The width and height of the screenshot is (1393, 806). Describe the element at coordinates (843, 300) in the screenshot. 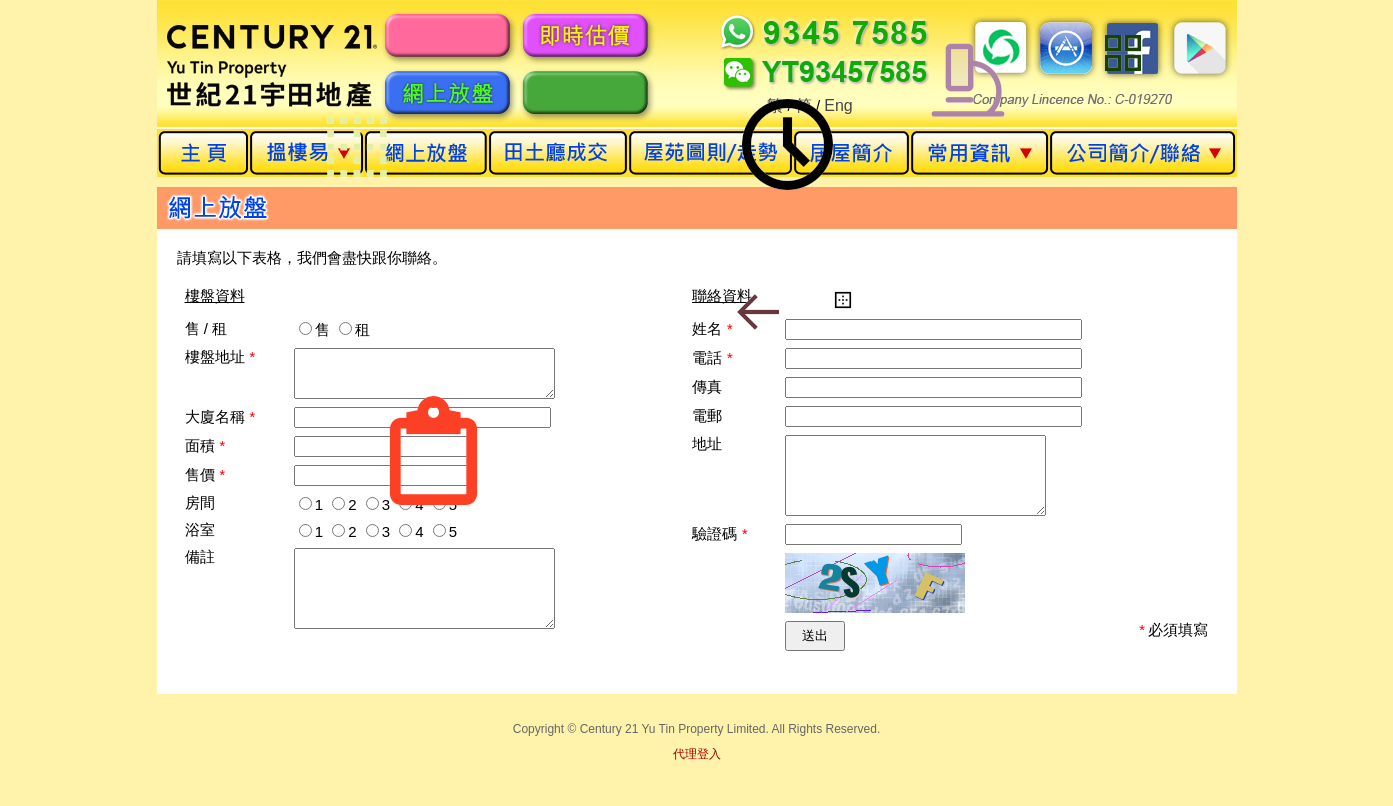

I see `apply outer border to selection` at that location.